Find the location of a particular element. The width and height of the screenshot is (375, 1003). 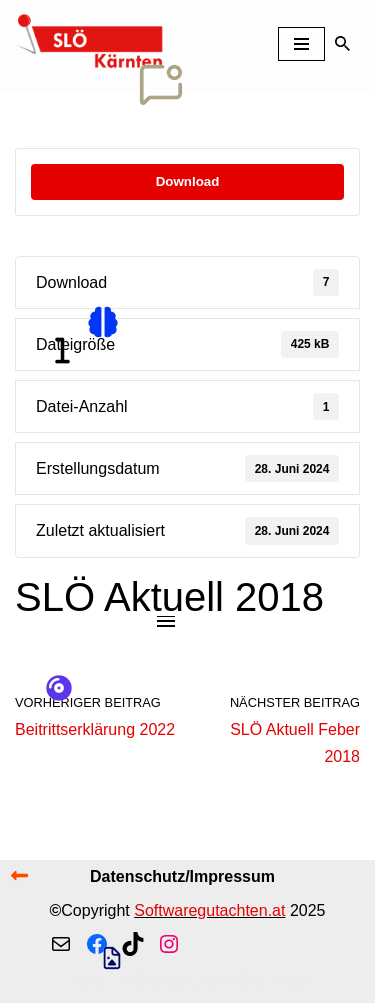

indicates the number one or first item in a list is located at coordinates (62, 350).